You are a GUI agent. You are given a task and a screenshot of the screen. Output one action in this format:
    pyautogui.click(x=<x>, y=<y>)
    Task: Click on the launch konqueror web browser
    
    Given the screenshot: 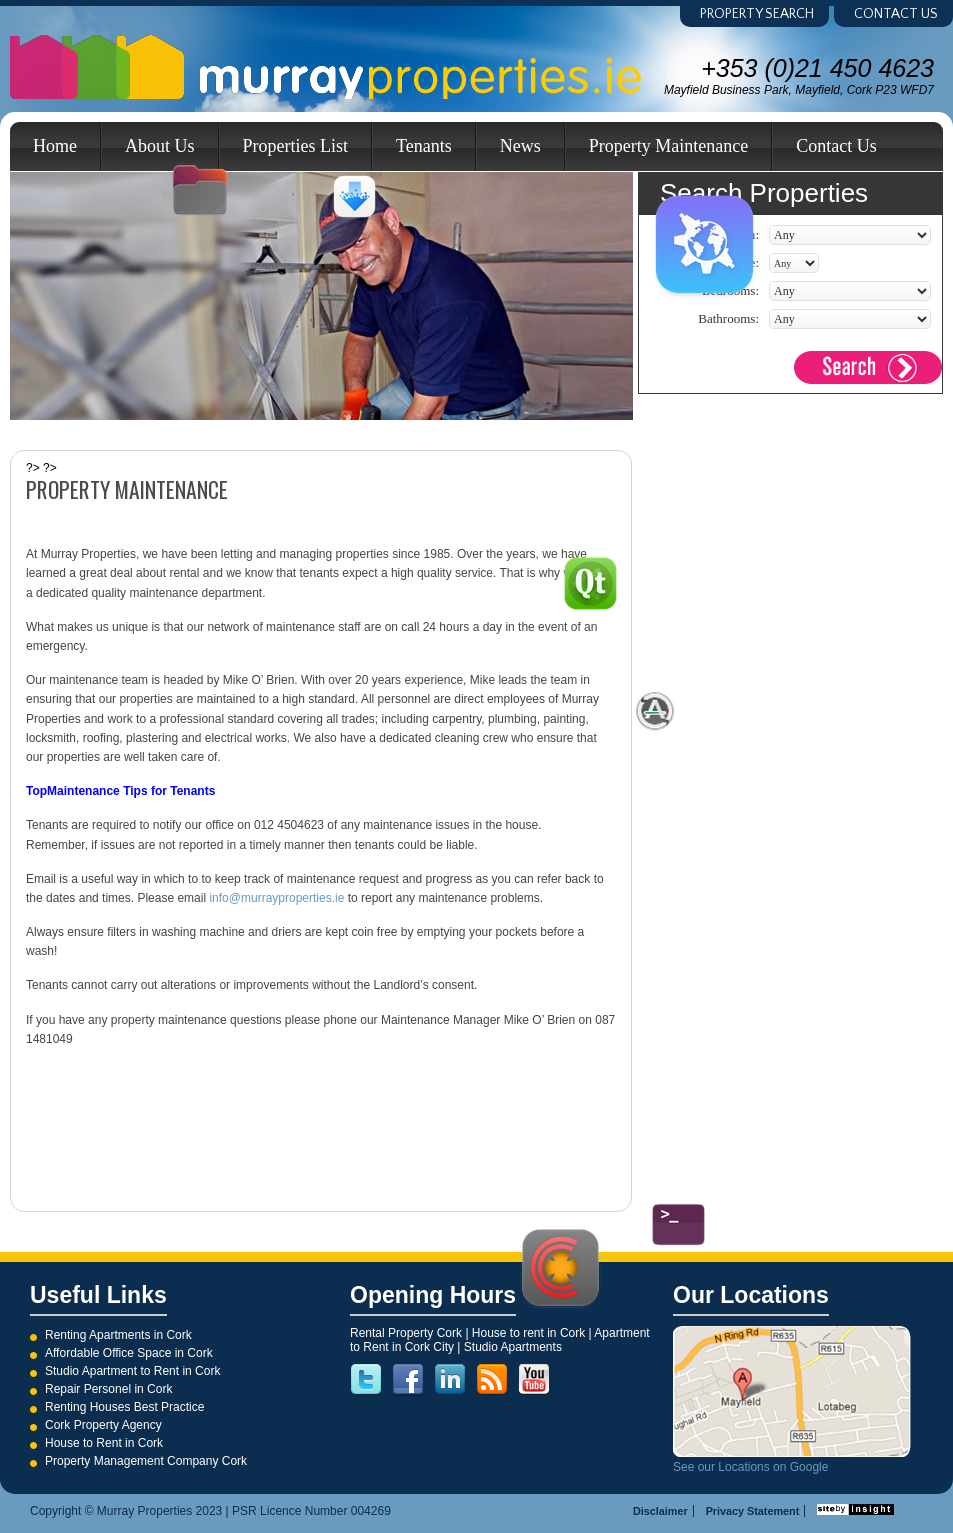 What is the action you would take?
    pyautogui.click(x=704, y=244)
    